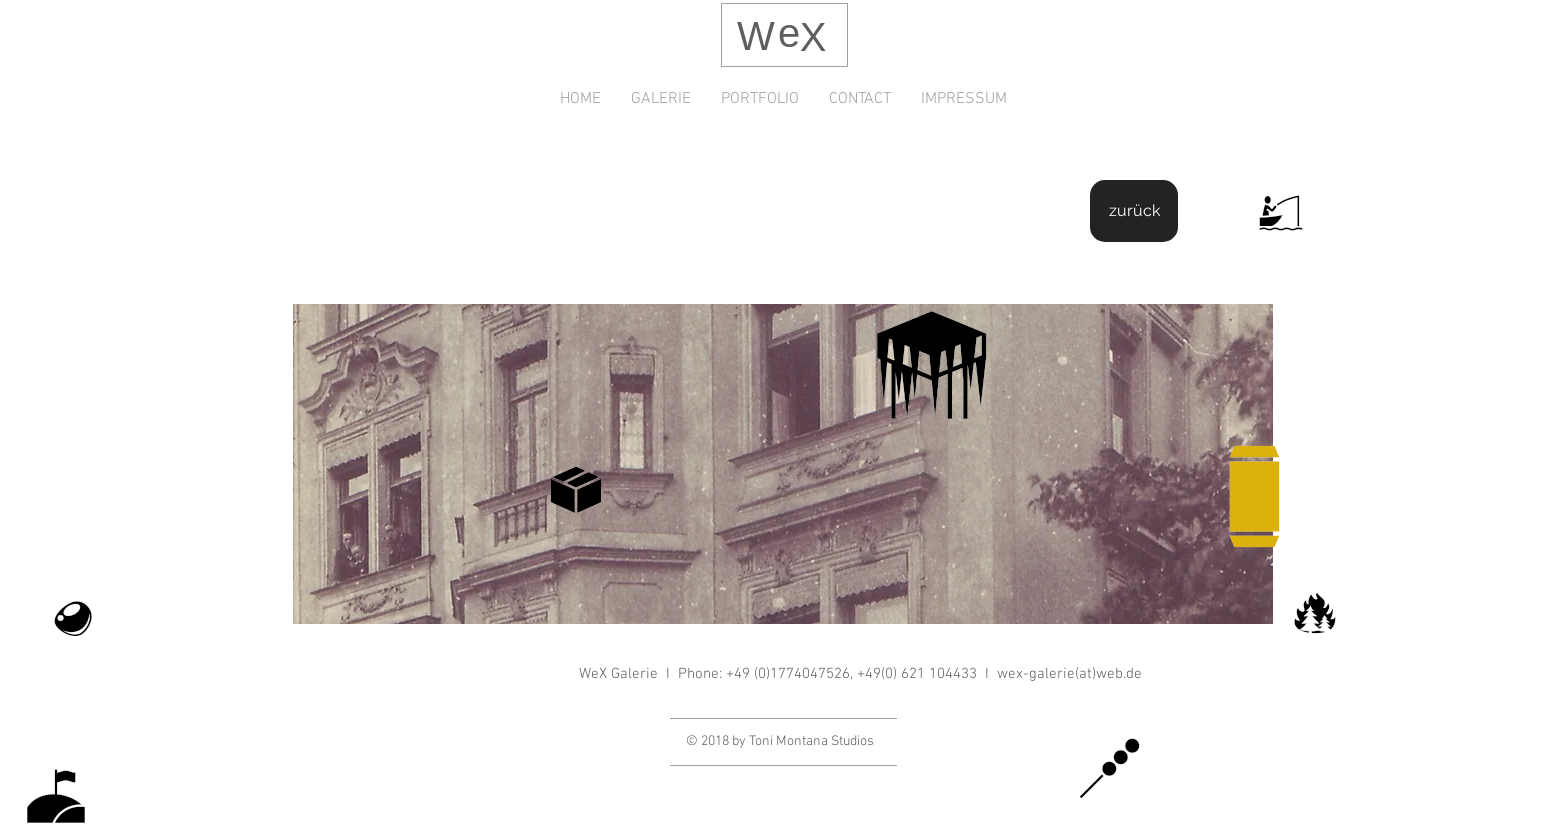  I want to click on Japanese dango food item in a restaurant or food delivery app, so click(1109, 768).